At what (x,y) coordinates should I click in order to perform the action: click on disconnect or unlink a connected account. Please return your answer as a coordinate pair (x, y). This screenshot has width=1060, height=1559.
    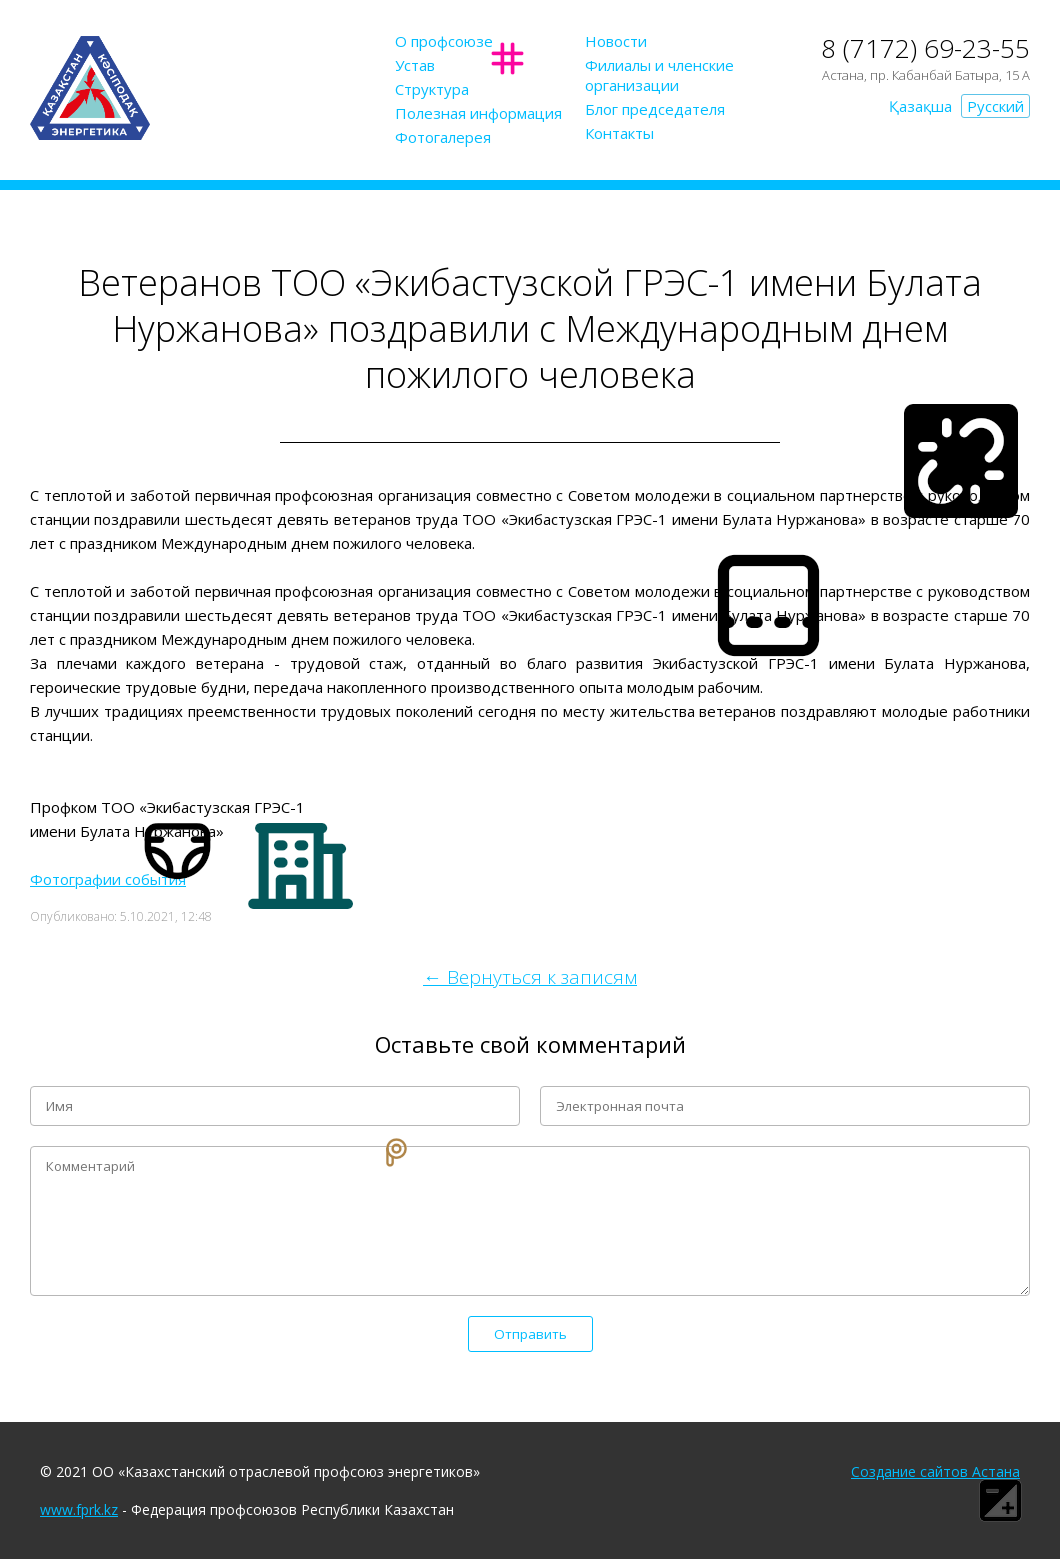
    Looking at the image, I should click on (961, 461).